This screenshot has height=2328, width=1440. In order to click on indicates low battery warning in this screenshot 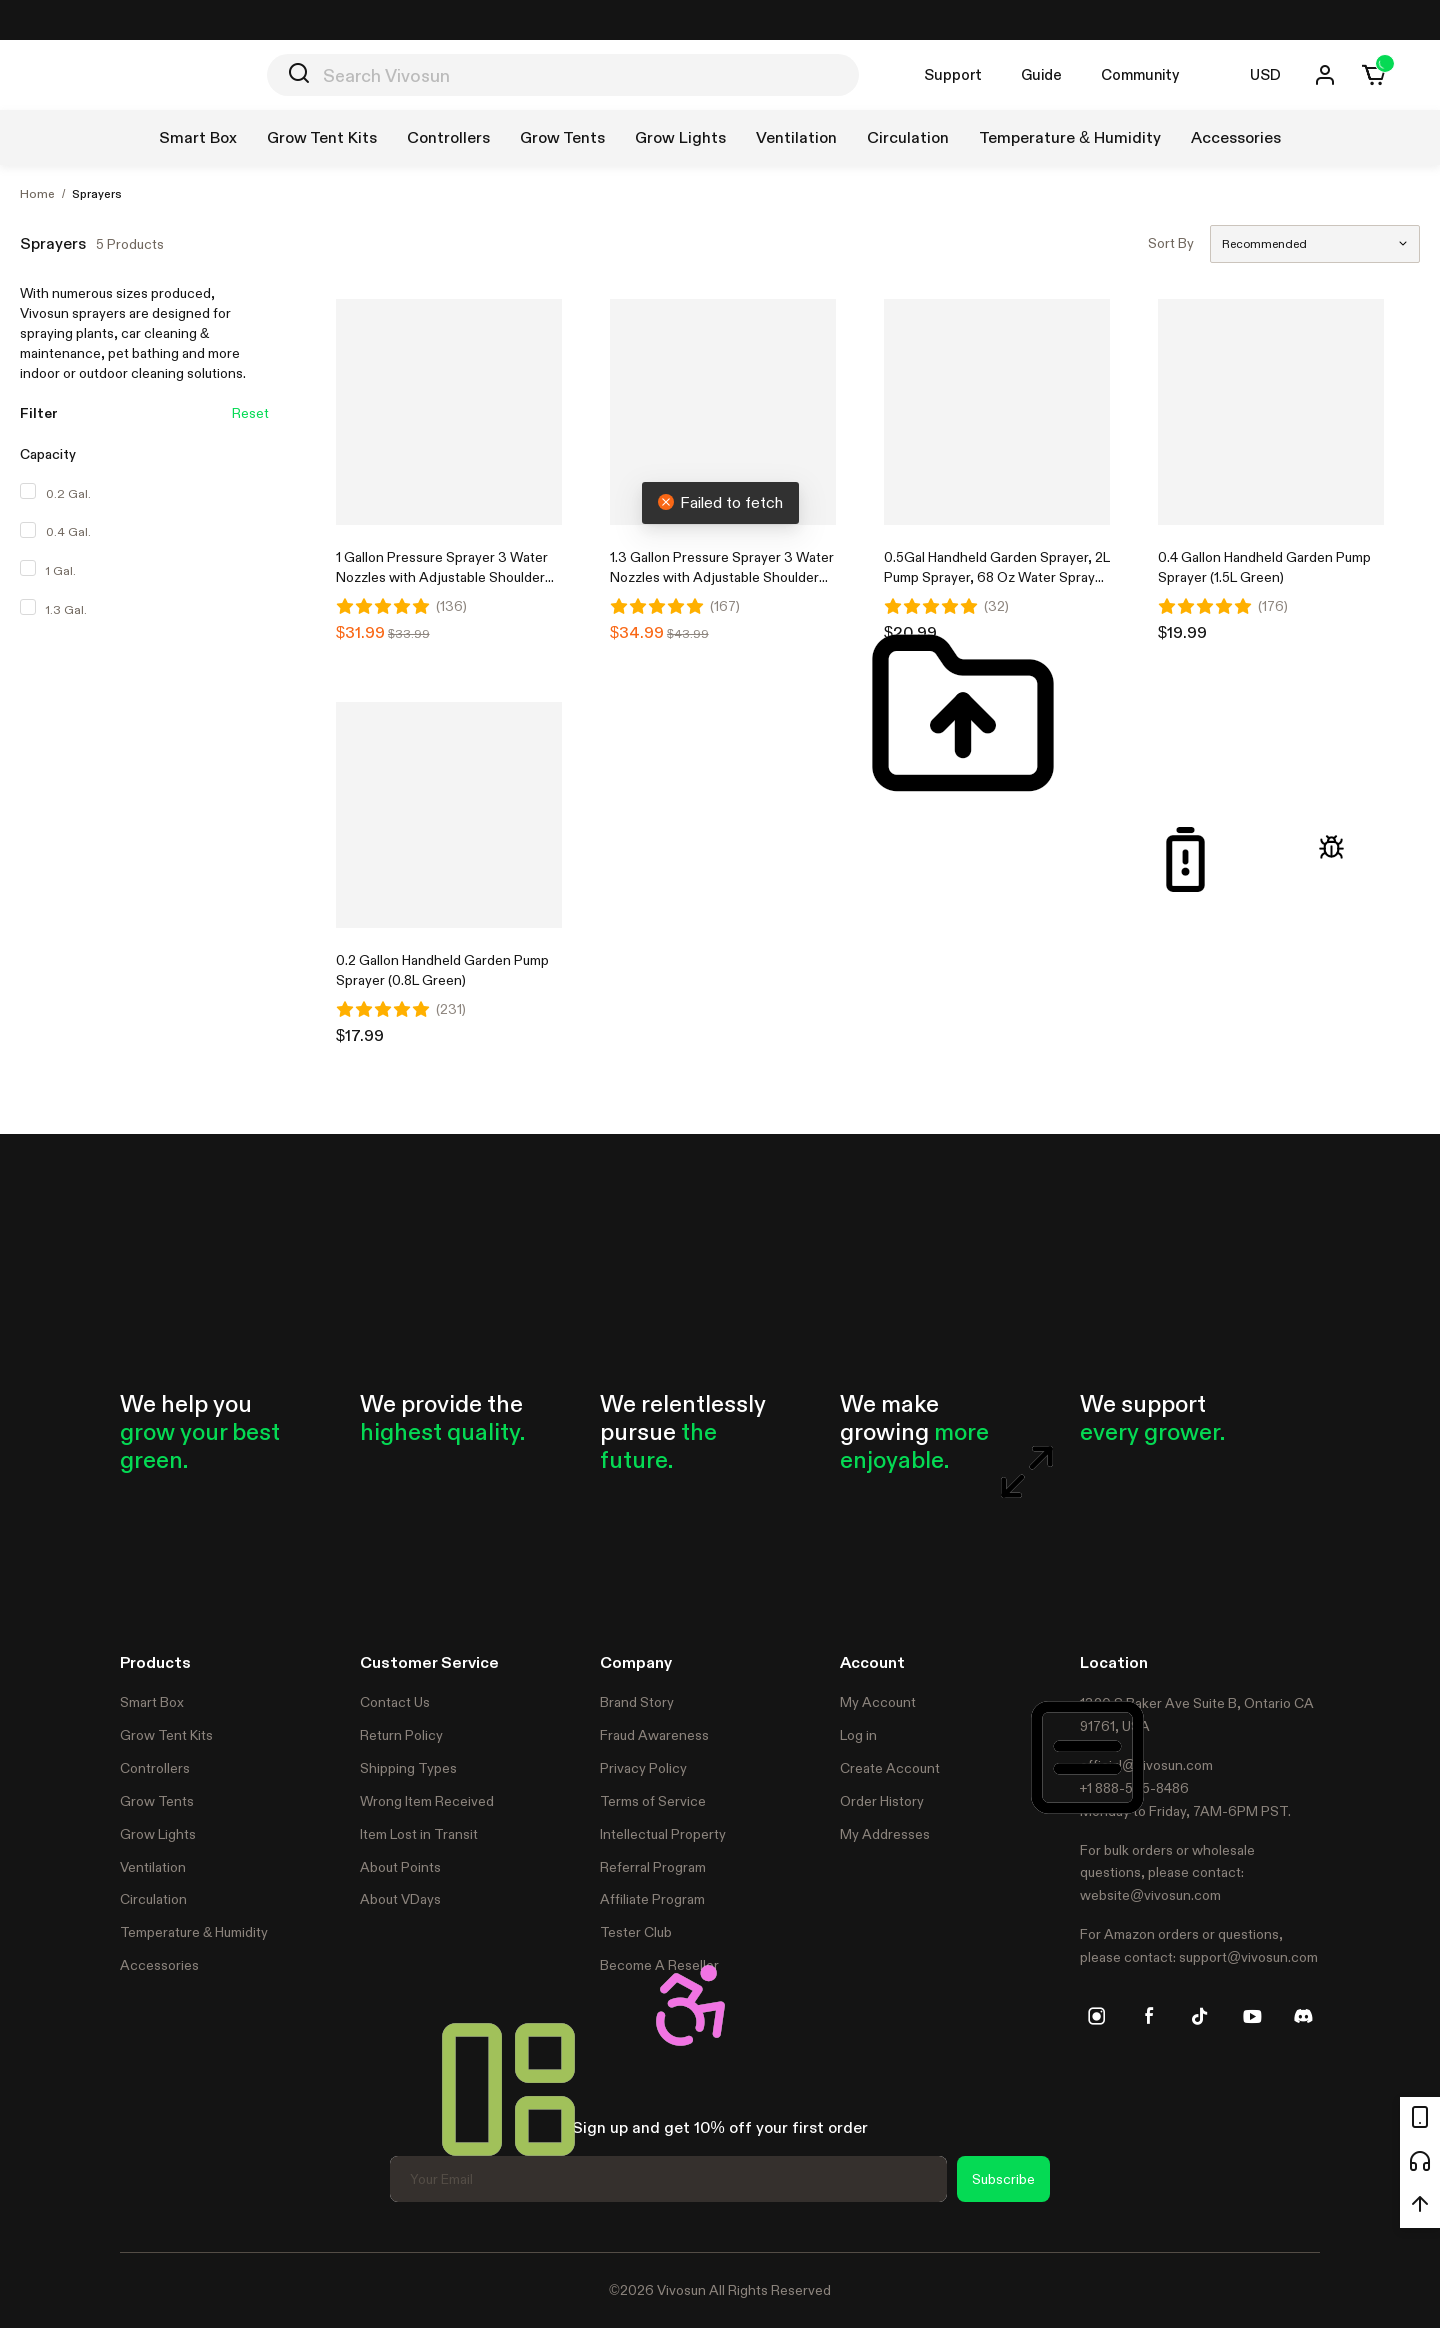, I will do `click(1185, 859)`.